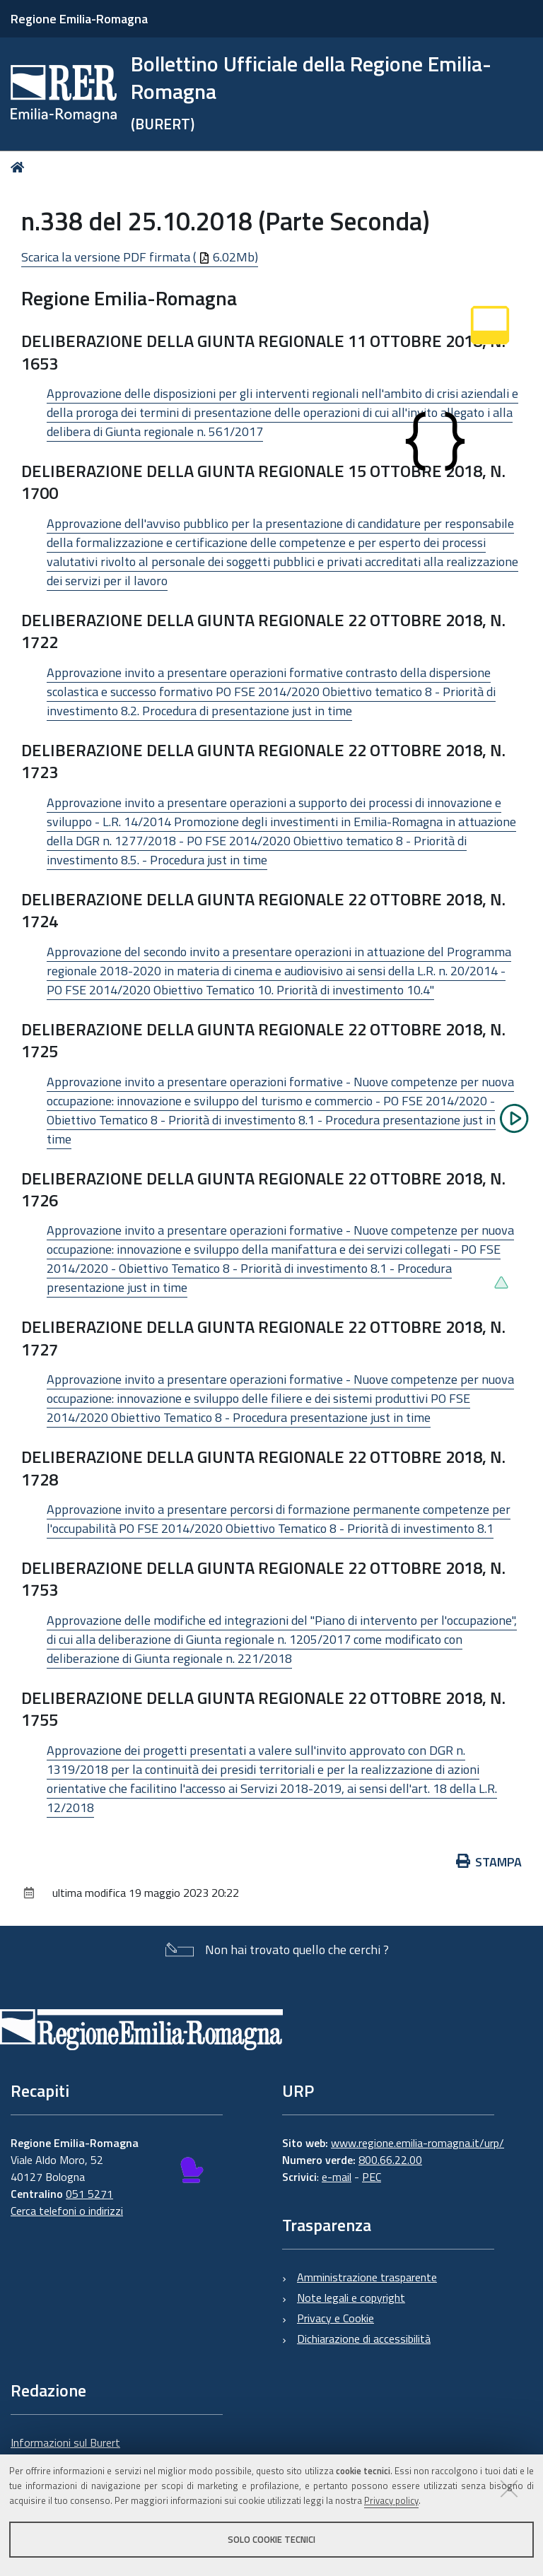 This screenshot has width=543, height=2576. What do you see at coordinates (501, 1283) in the screenshot?
I see `play or start media content` at bounding box center [501, 1283].